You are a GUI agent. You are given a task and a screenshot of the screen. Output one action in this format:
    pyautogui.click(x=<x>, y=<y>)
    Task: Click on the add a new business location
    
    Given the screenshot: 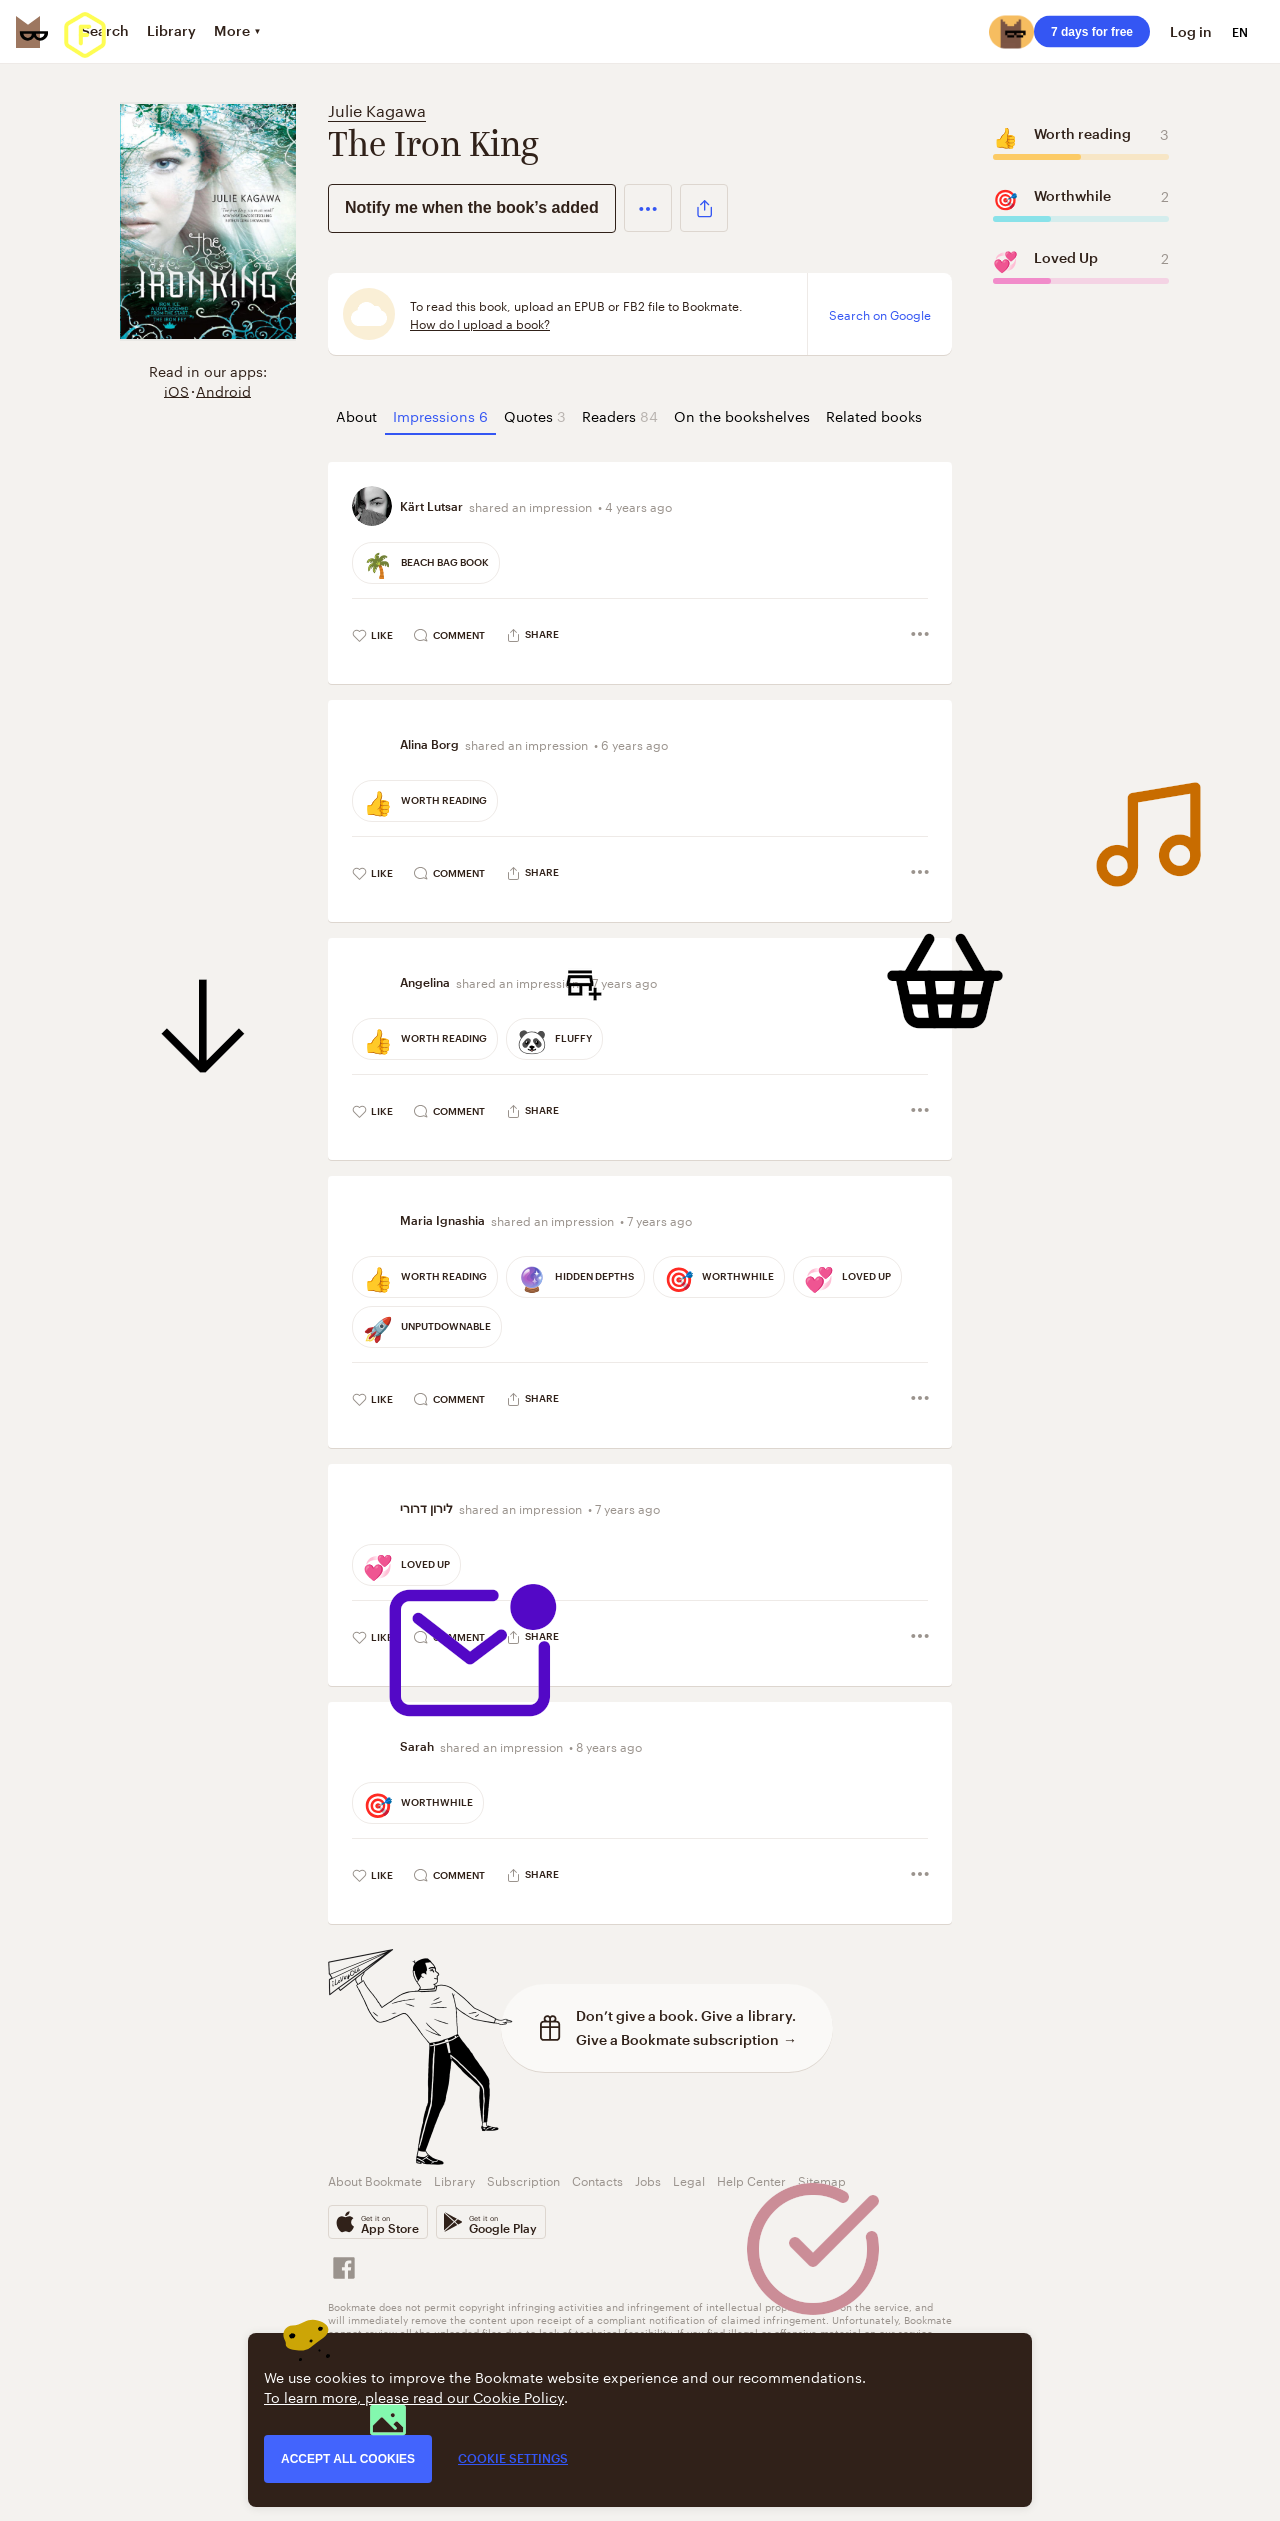 What is the action you would take?
    pyautogui.click(x=584, y=983)
    